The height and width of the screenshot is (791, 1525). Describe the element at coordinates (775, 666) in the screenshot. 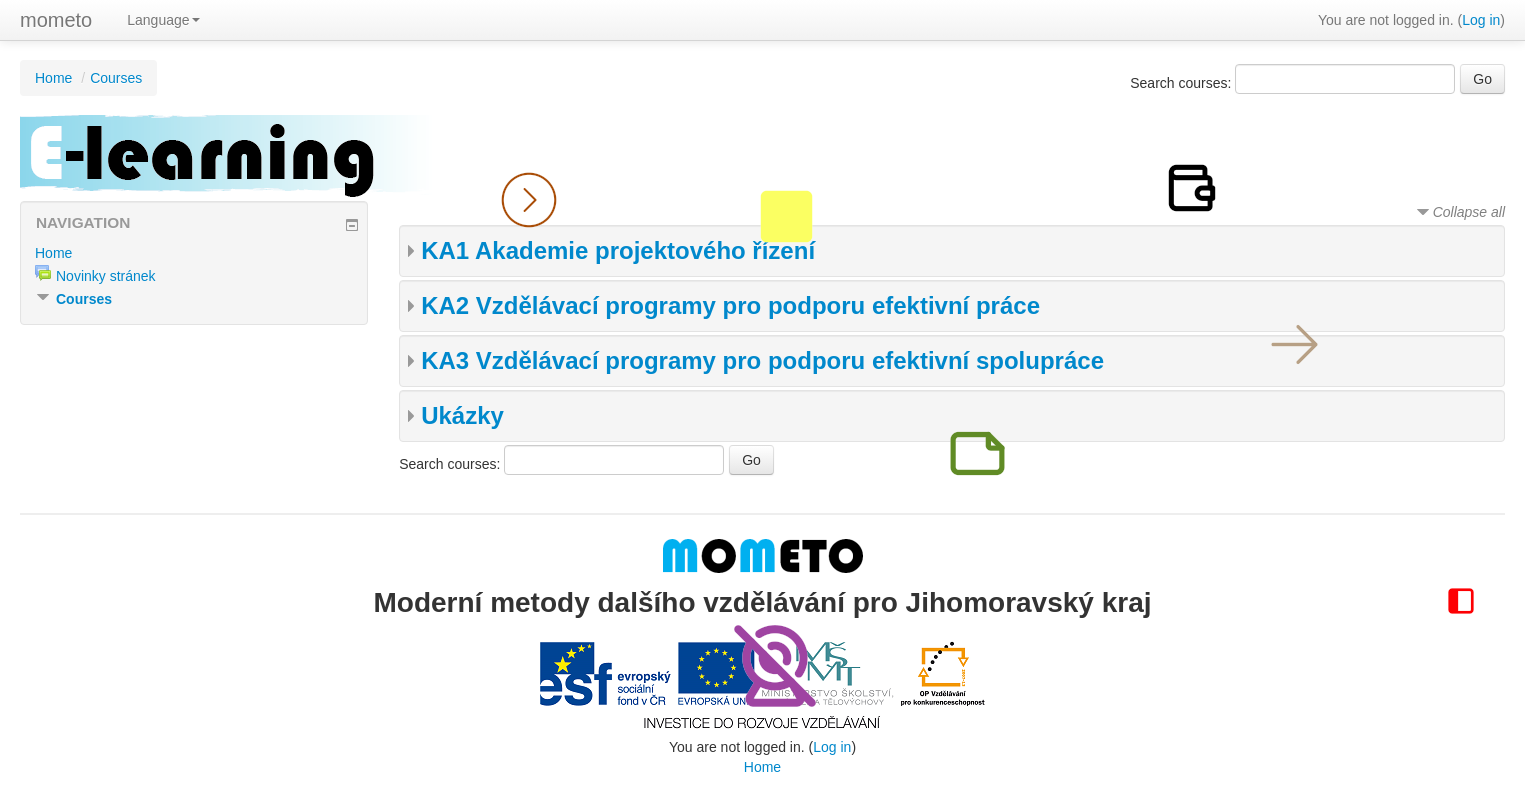

I see `disable webcam` at that location.